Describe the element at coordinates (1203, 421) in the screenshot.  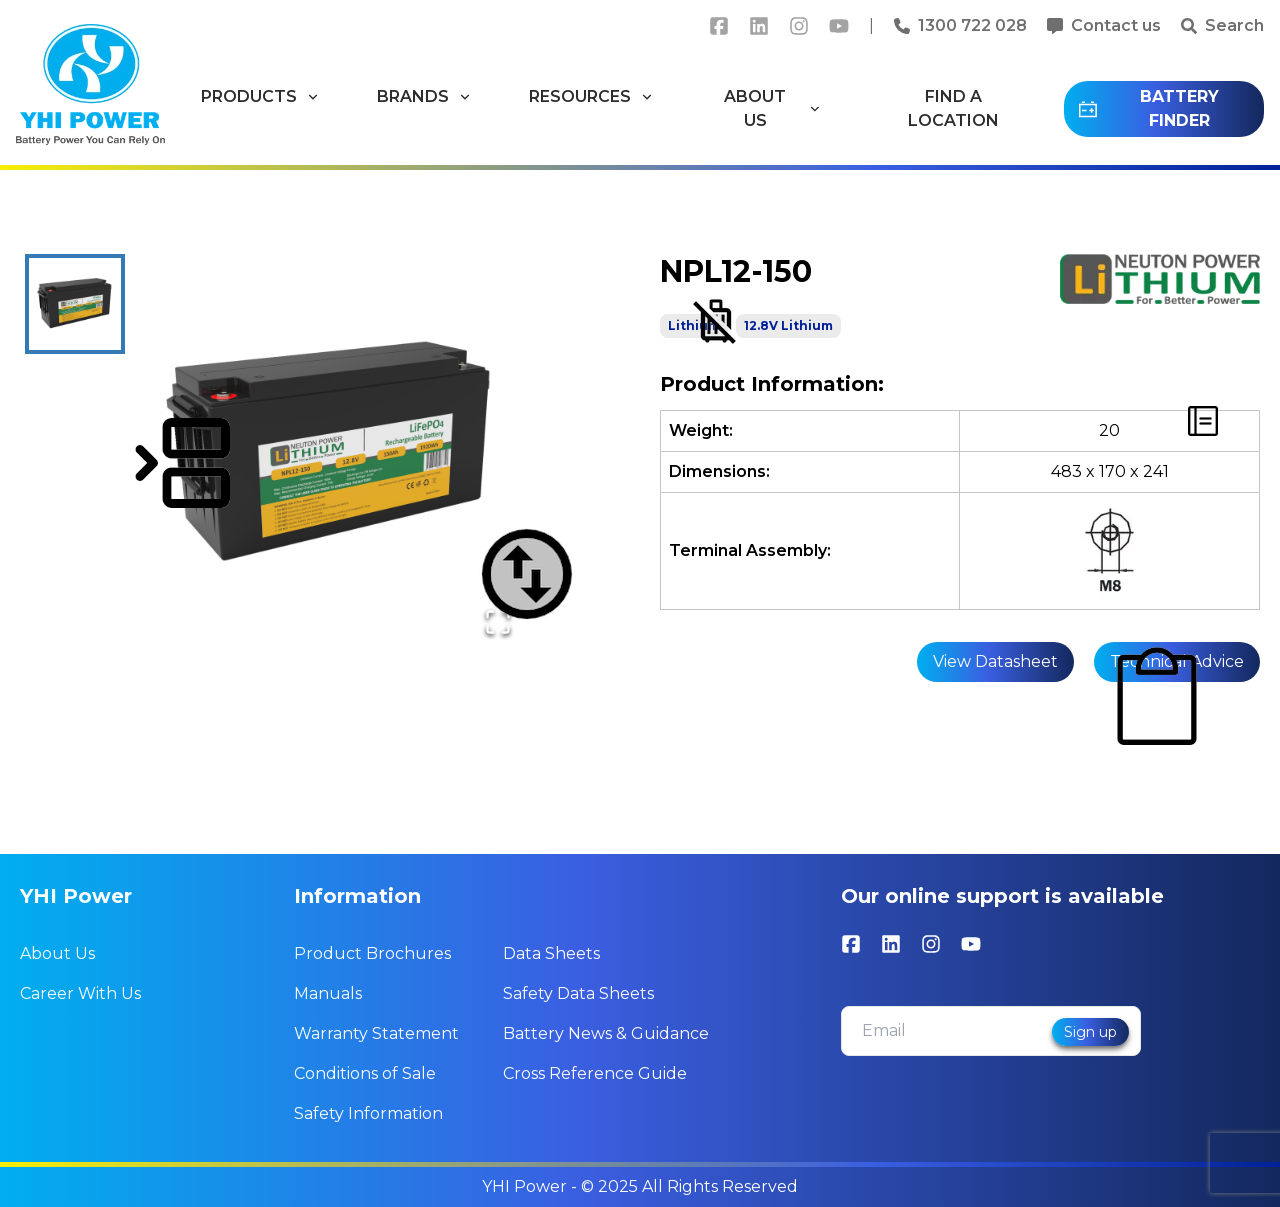
I see `open your notebook or notes` at that location.